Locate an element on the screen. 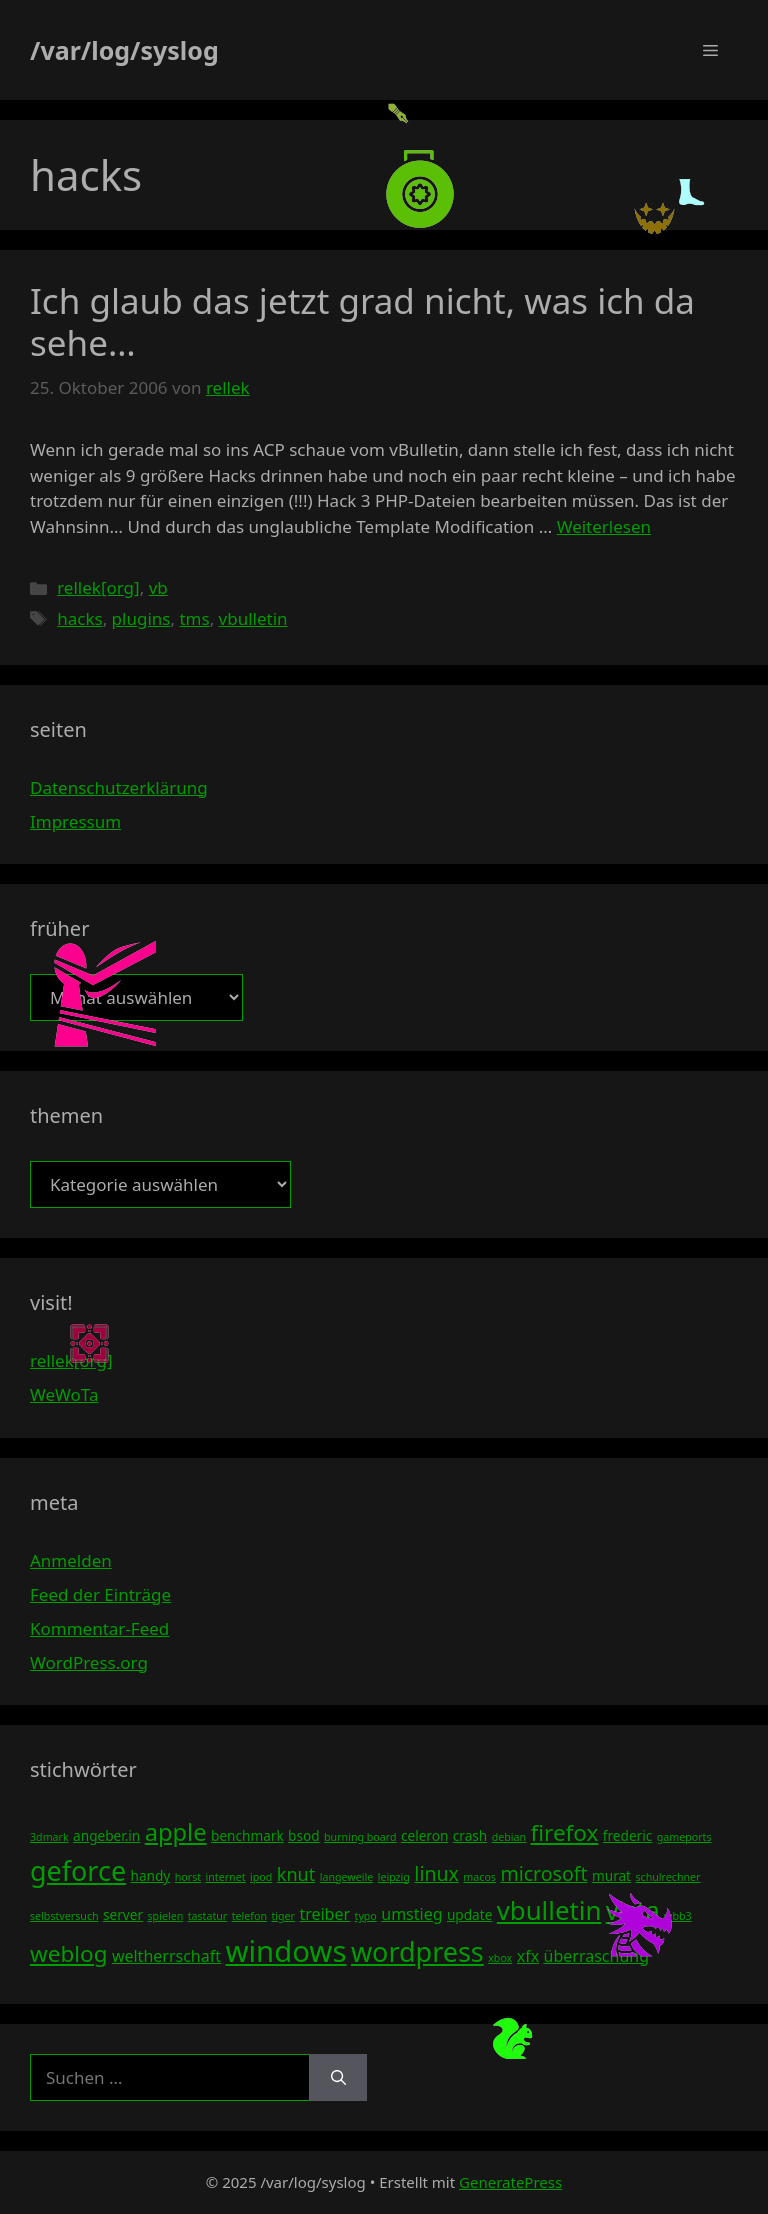 This screenshot has height=2214, width=768. indicates barefoot or no footwear required is located at coordinates (691, 192).